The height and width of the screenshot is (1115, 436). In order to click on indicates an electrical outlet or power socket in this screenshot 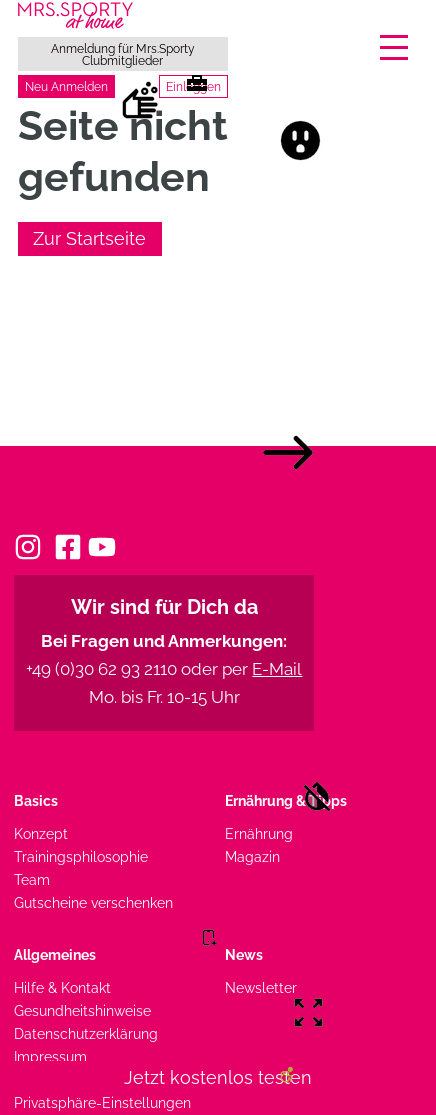, I will do `click(300, 140)`.